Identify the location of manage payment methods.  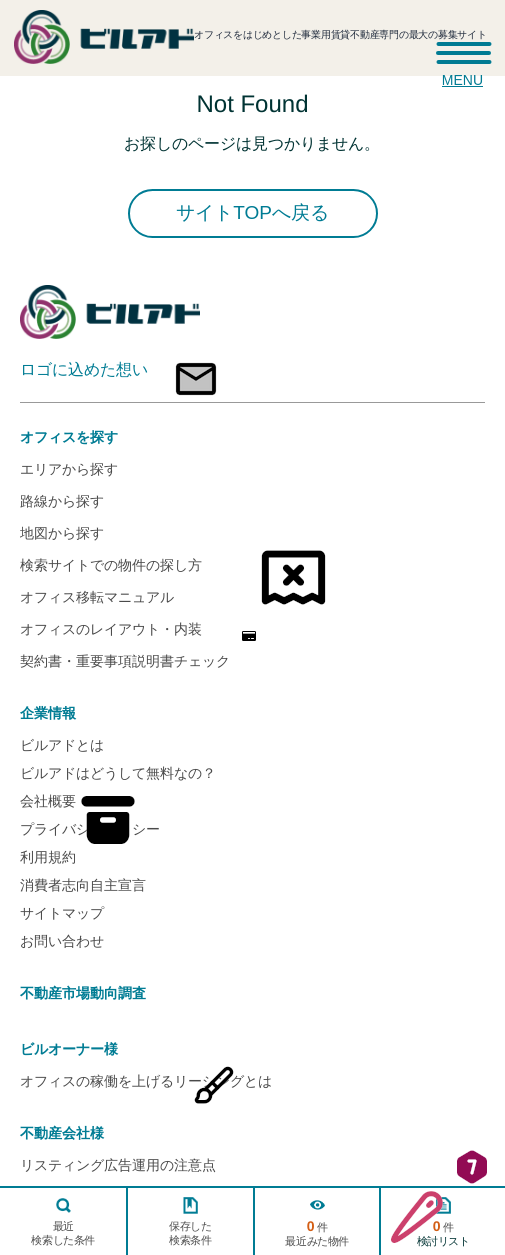
(249, 636).